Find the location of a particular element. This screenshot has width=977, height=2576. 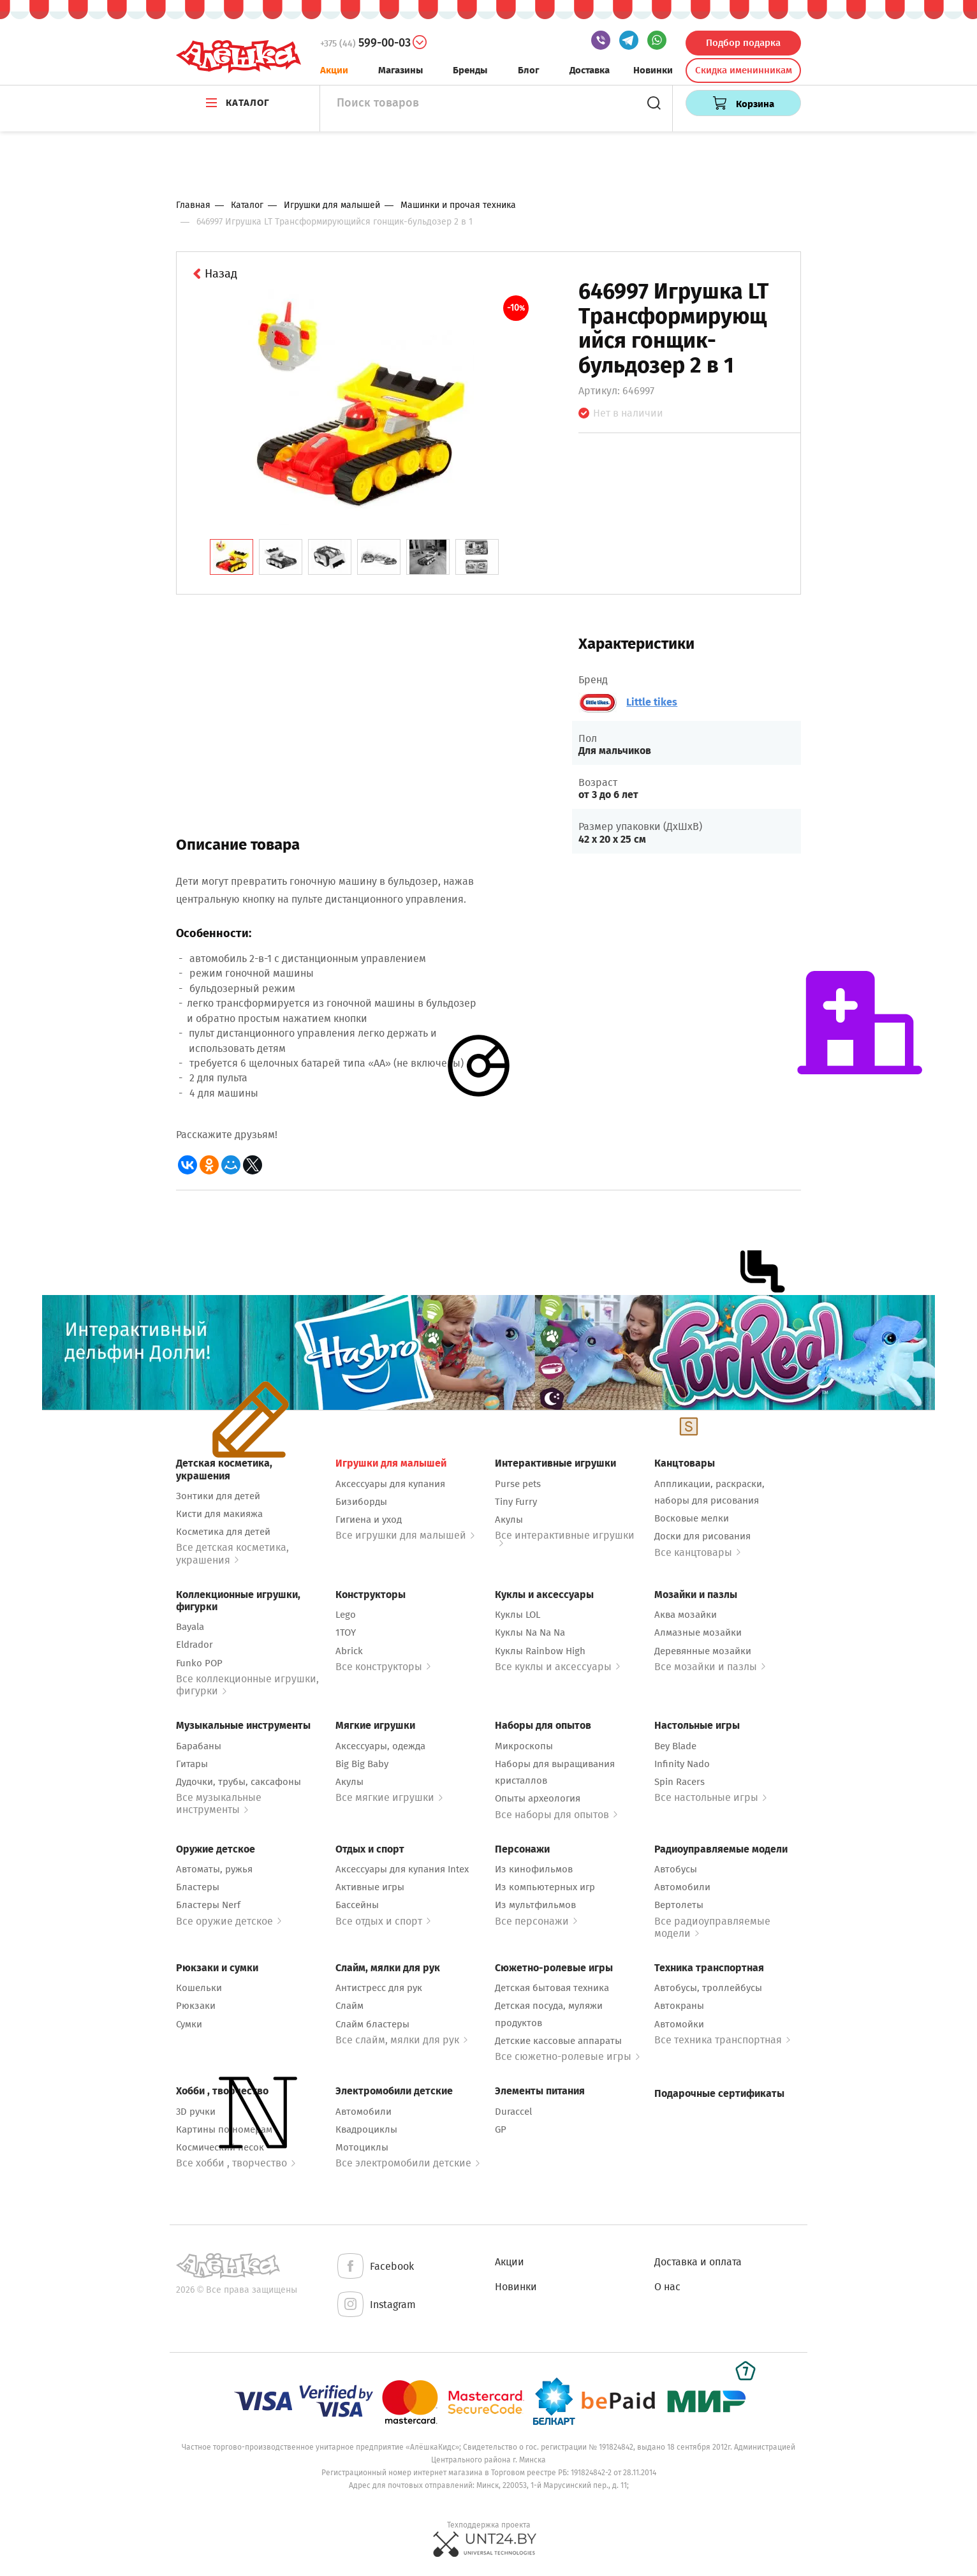

link to Stripe payment services is located at coordinates (689, 1426).